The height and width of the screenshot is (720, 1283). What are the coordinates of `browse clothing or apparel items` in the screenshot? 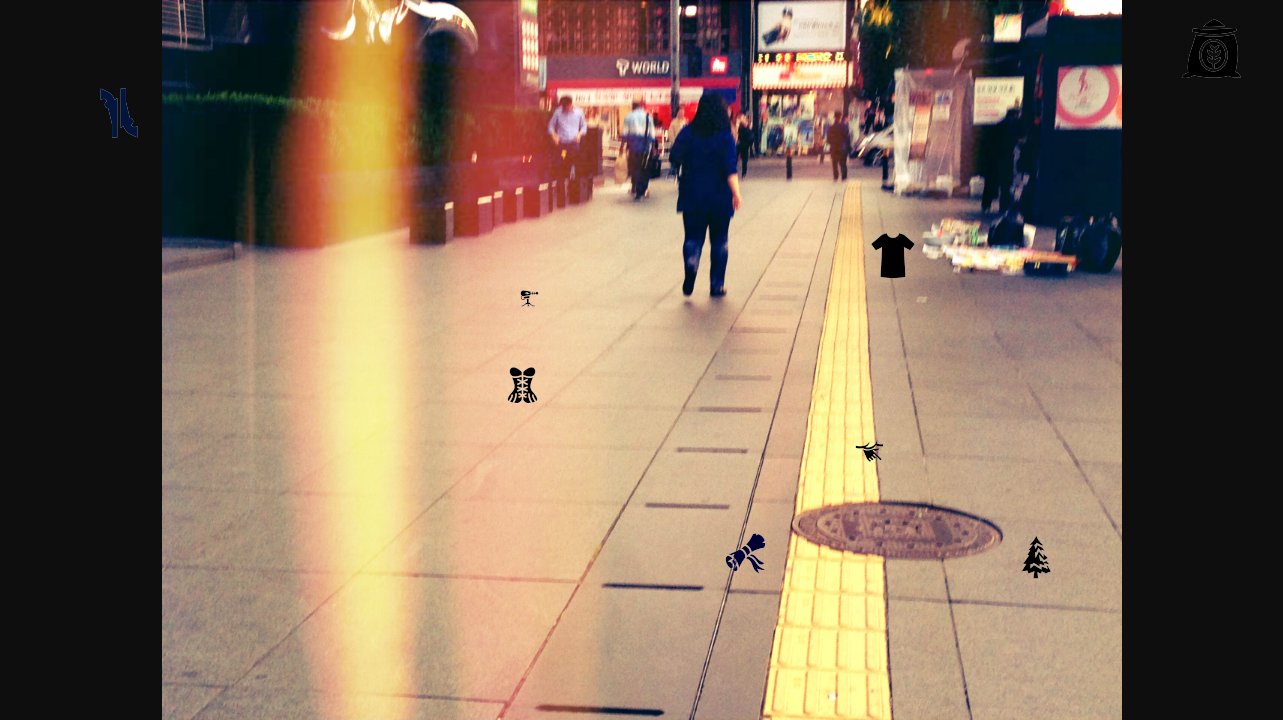 It's located at (893, 255).